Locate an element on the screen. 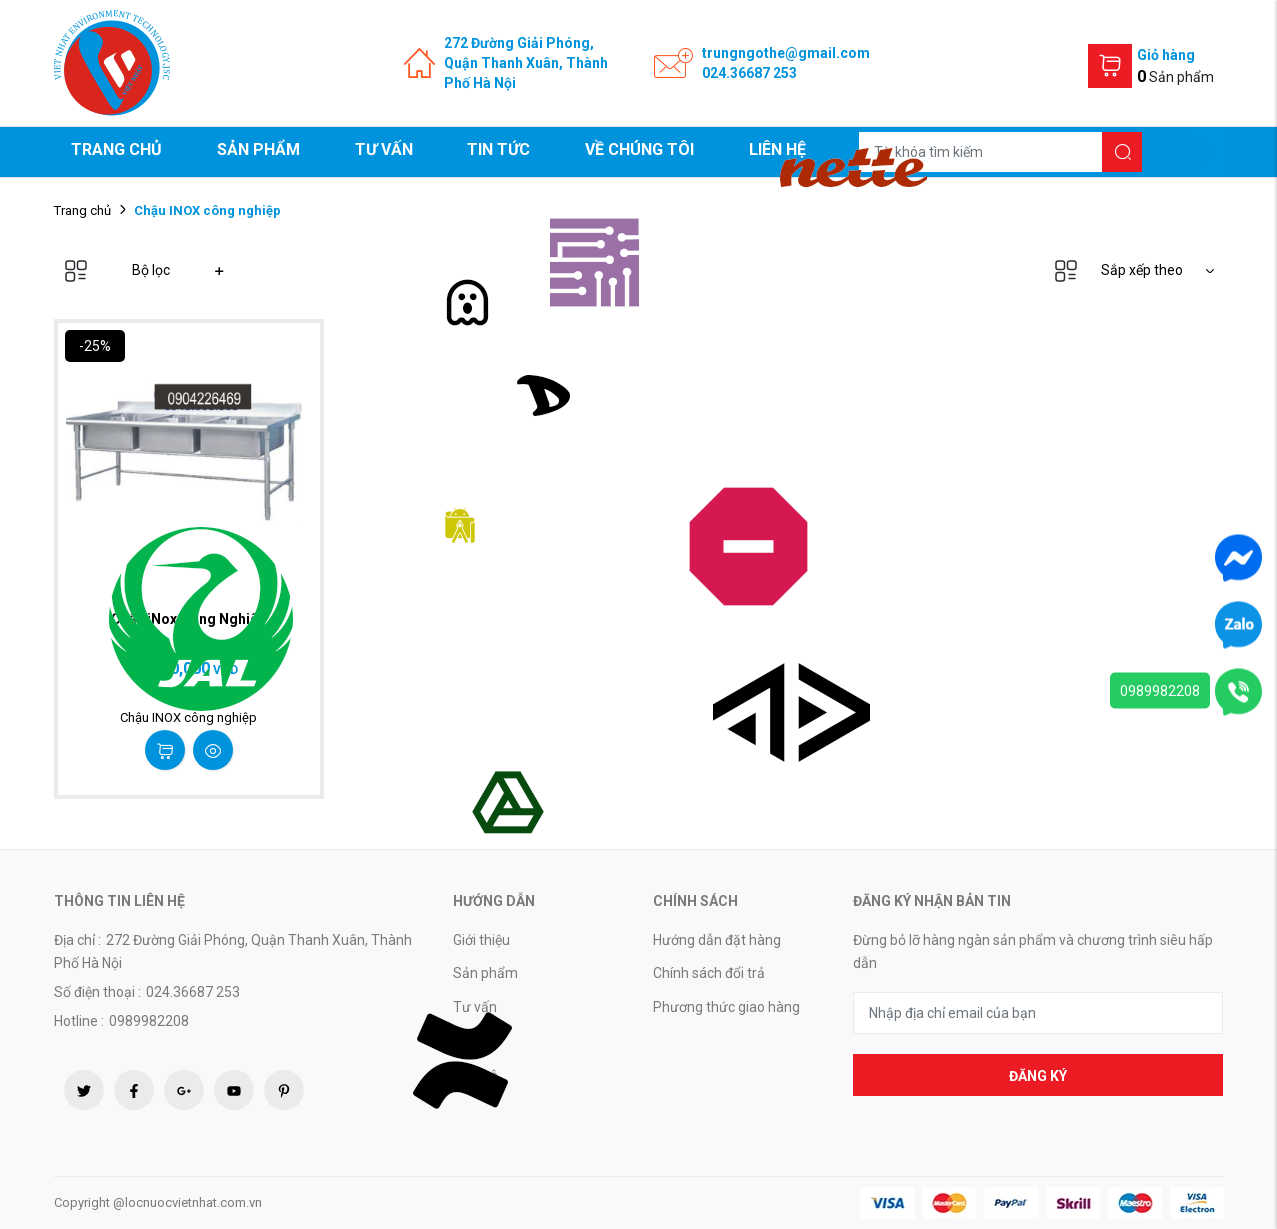 The height and width of the screenshot is (1229, 1277). indicates spam or blocked content is located at coordinates (748, 546).